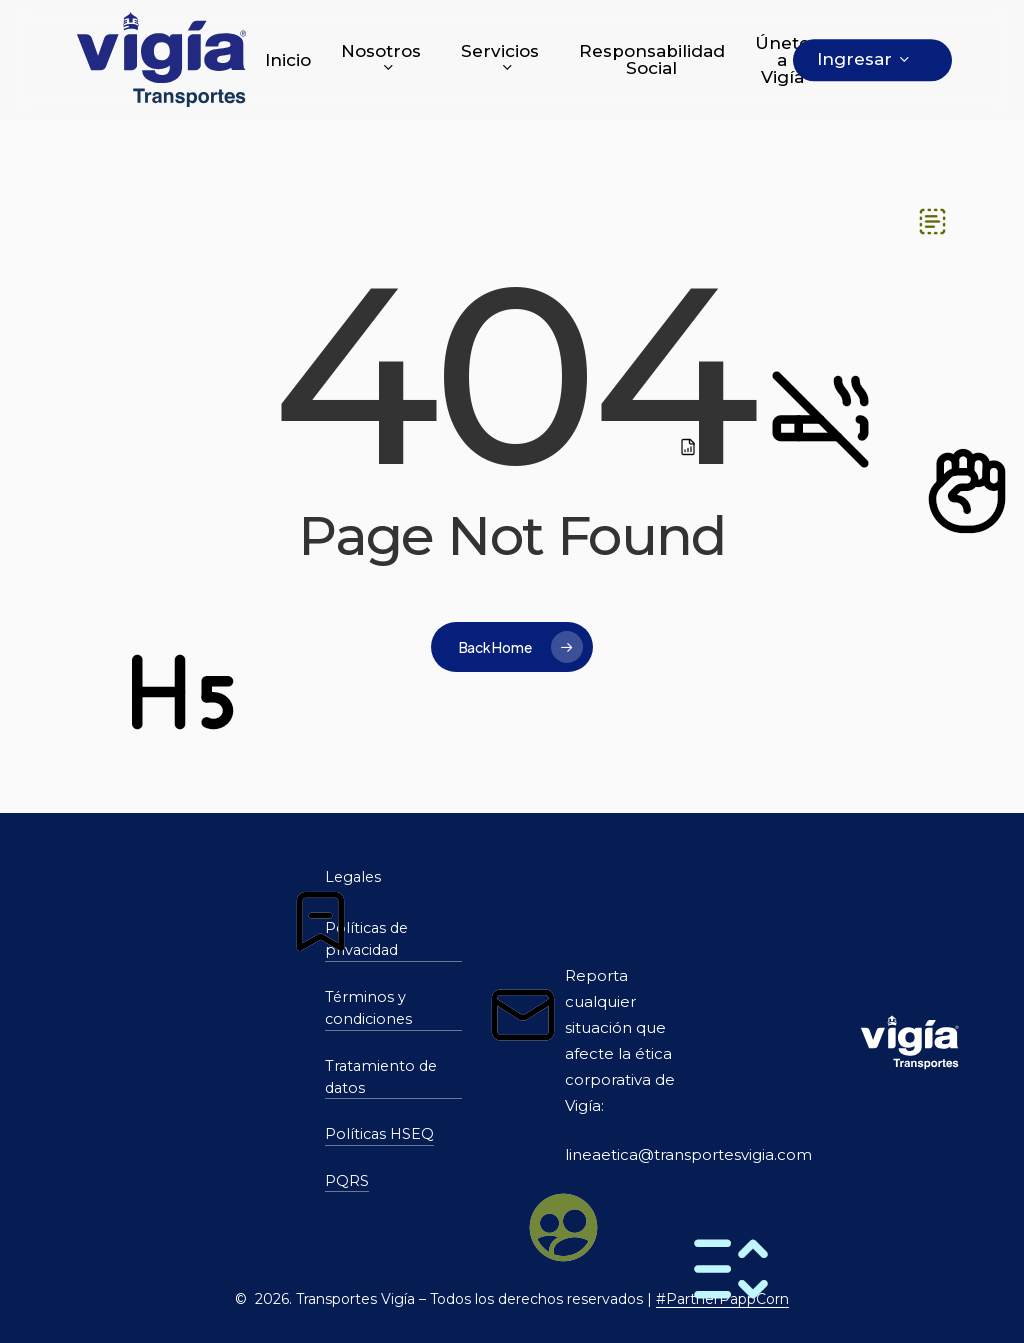 This screenshot has width=1024, height=1343. What do you see at coordinates (967, 491) in the screenshot?
I see `indicate solidarity or support` at bounding box center [967, 491].